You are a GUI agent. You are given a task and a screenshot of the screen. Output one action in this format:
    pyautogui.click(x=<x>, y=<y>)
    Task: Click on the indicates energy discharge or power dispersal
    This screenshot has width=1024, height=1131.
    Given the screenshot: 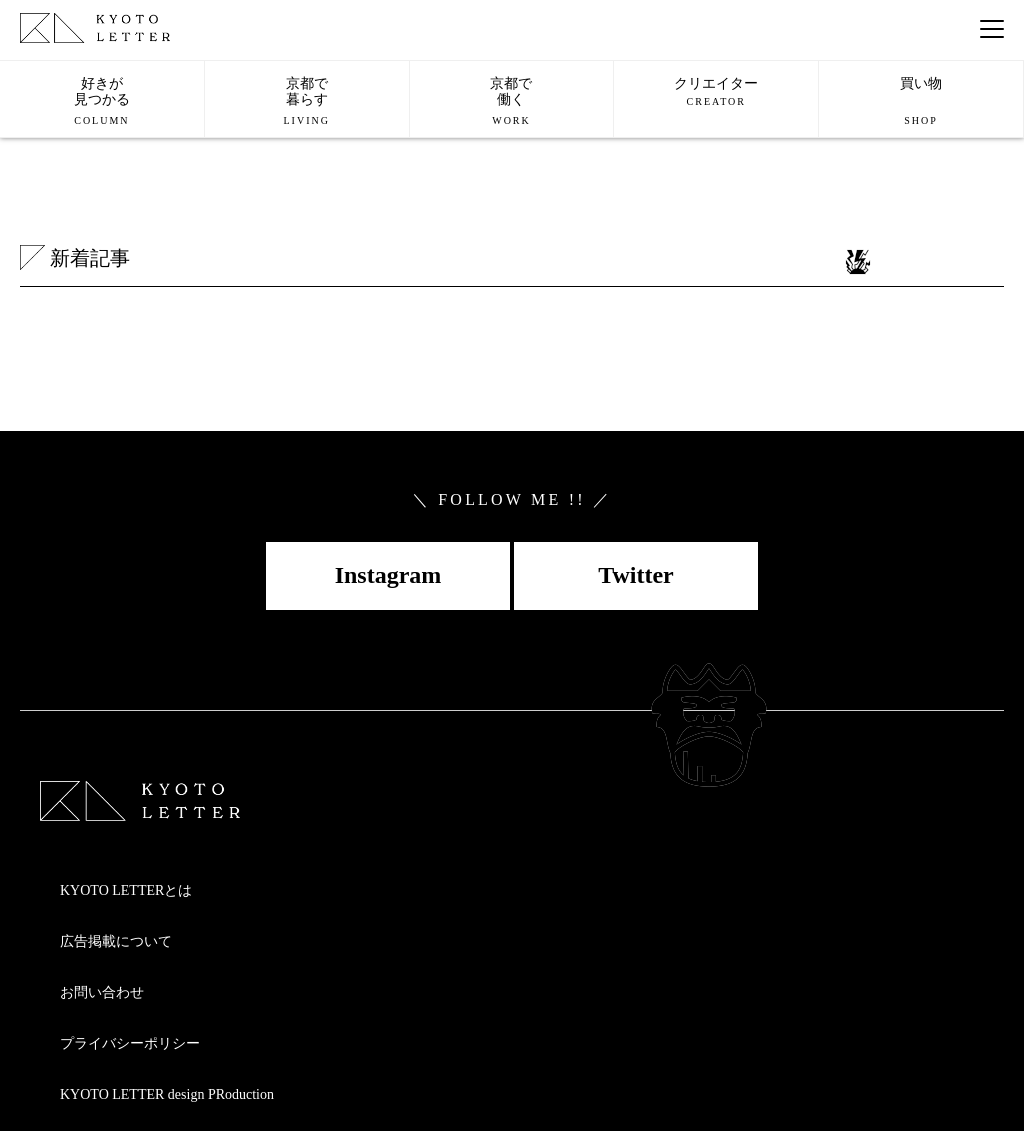 What is the action you would take?
    pyautogui.click(x=858, y=262)
    